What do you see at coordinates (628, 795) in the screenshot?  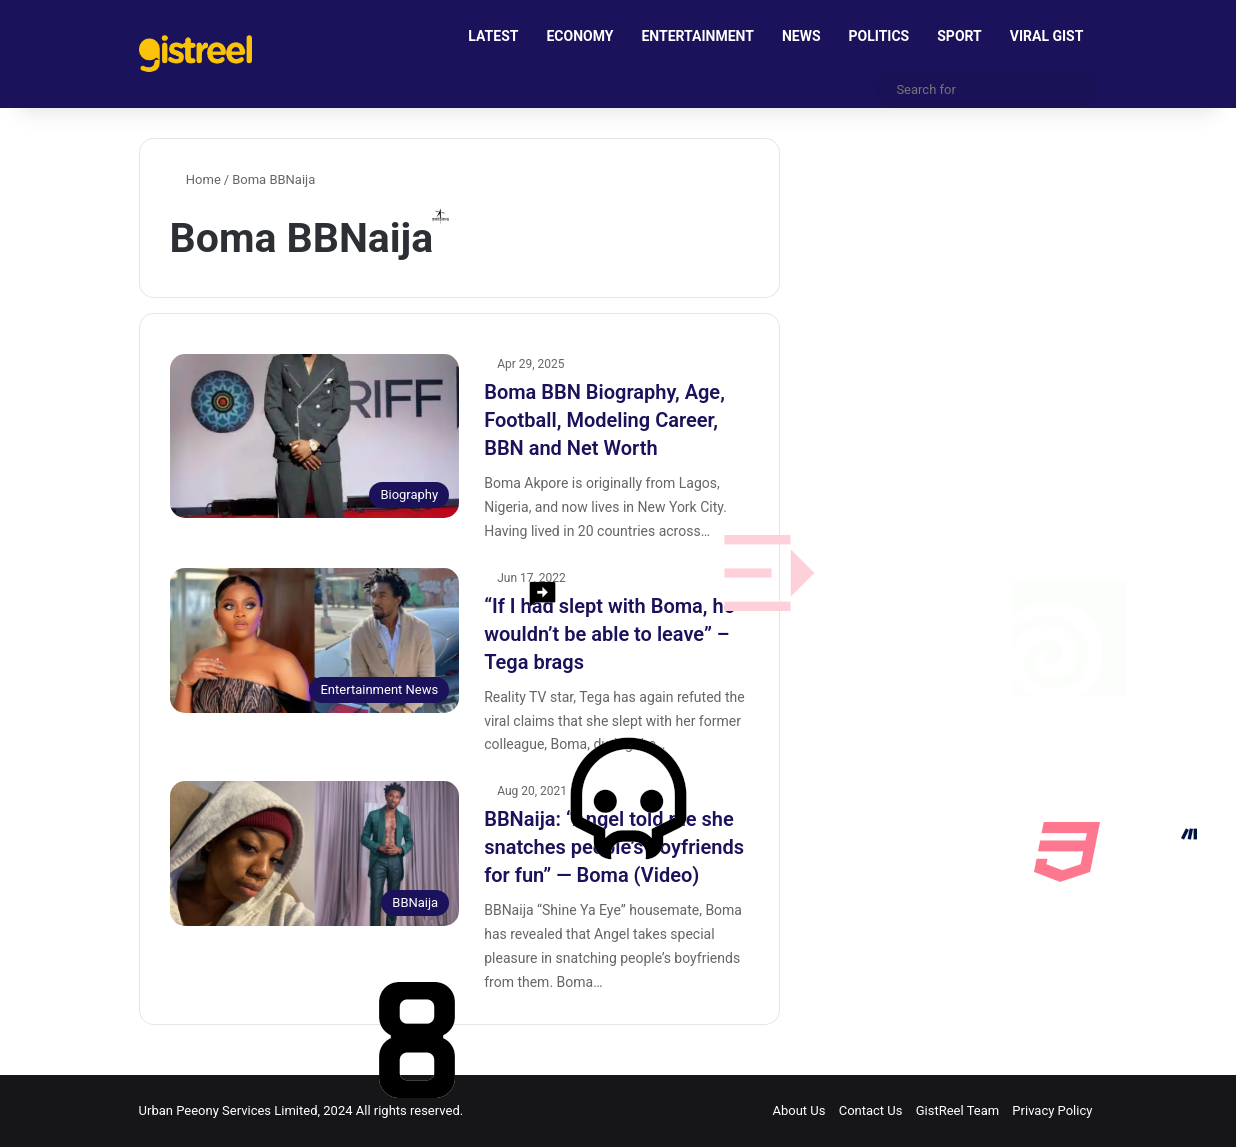 I see `indicates dangerous or hazardous content` at bounding box center [628, 795].